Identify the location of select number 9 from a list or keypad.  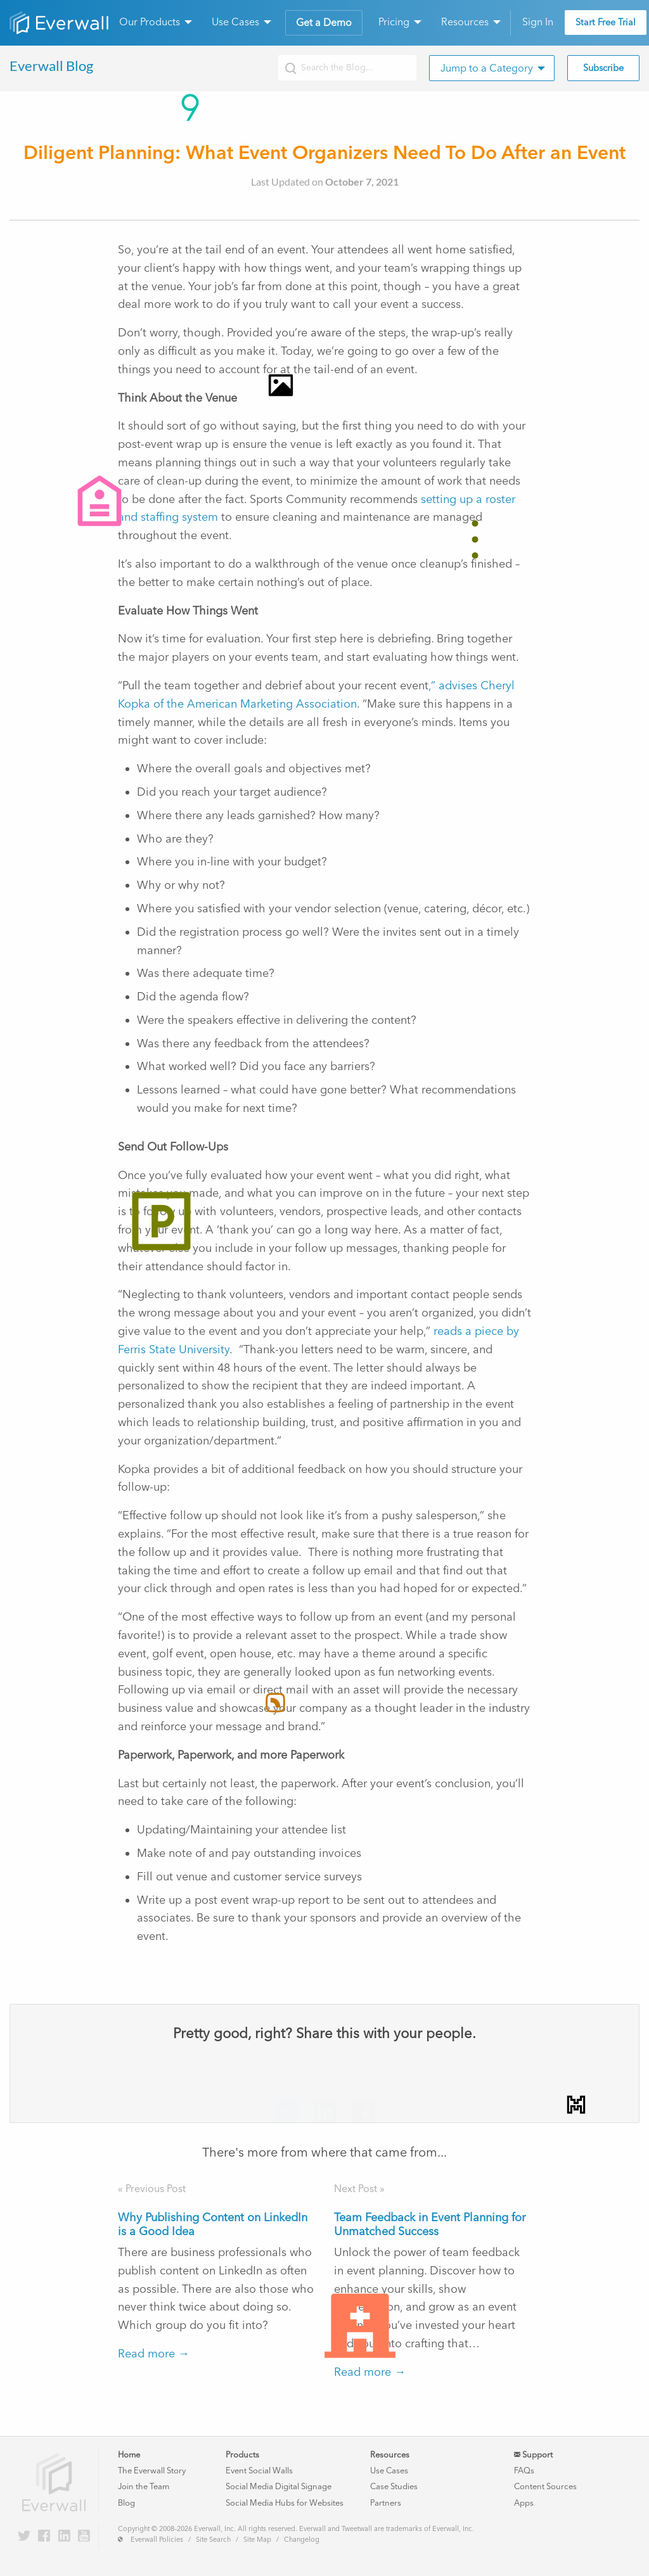
(190, 108).